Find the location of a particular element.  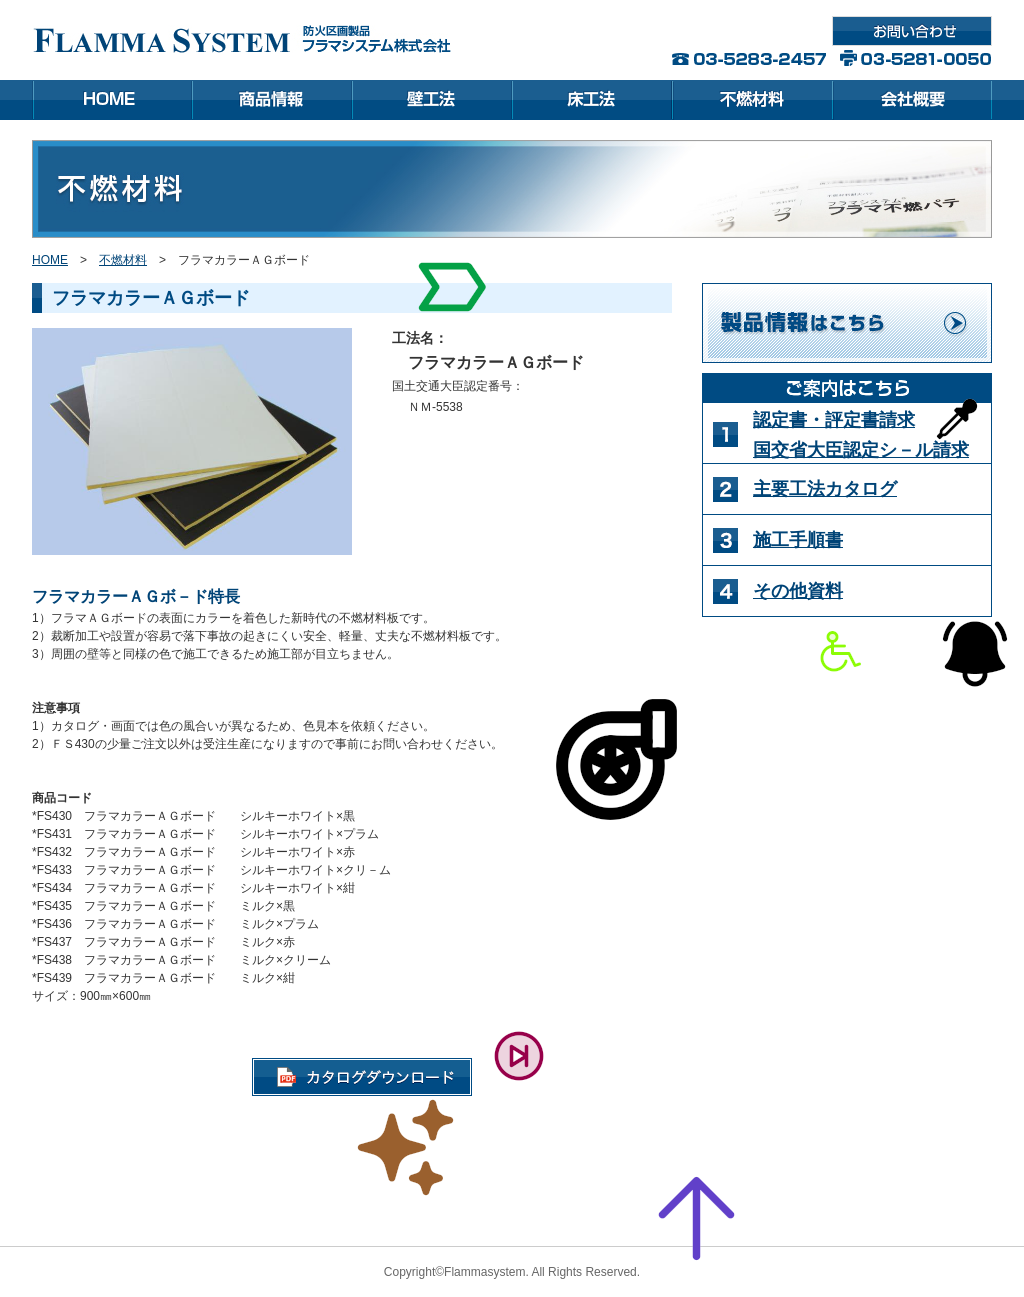

pick a color from the canvas is located at coordinates (957, 419).